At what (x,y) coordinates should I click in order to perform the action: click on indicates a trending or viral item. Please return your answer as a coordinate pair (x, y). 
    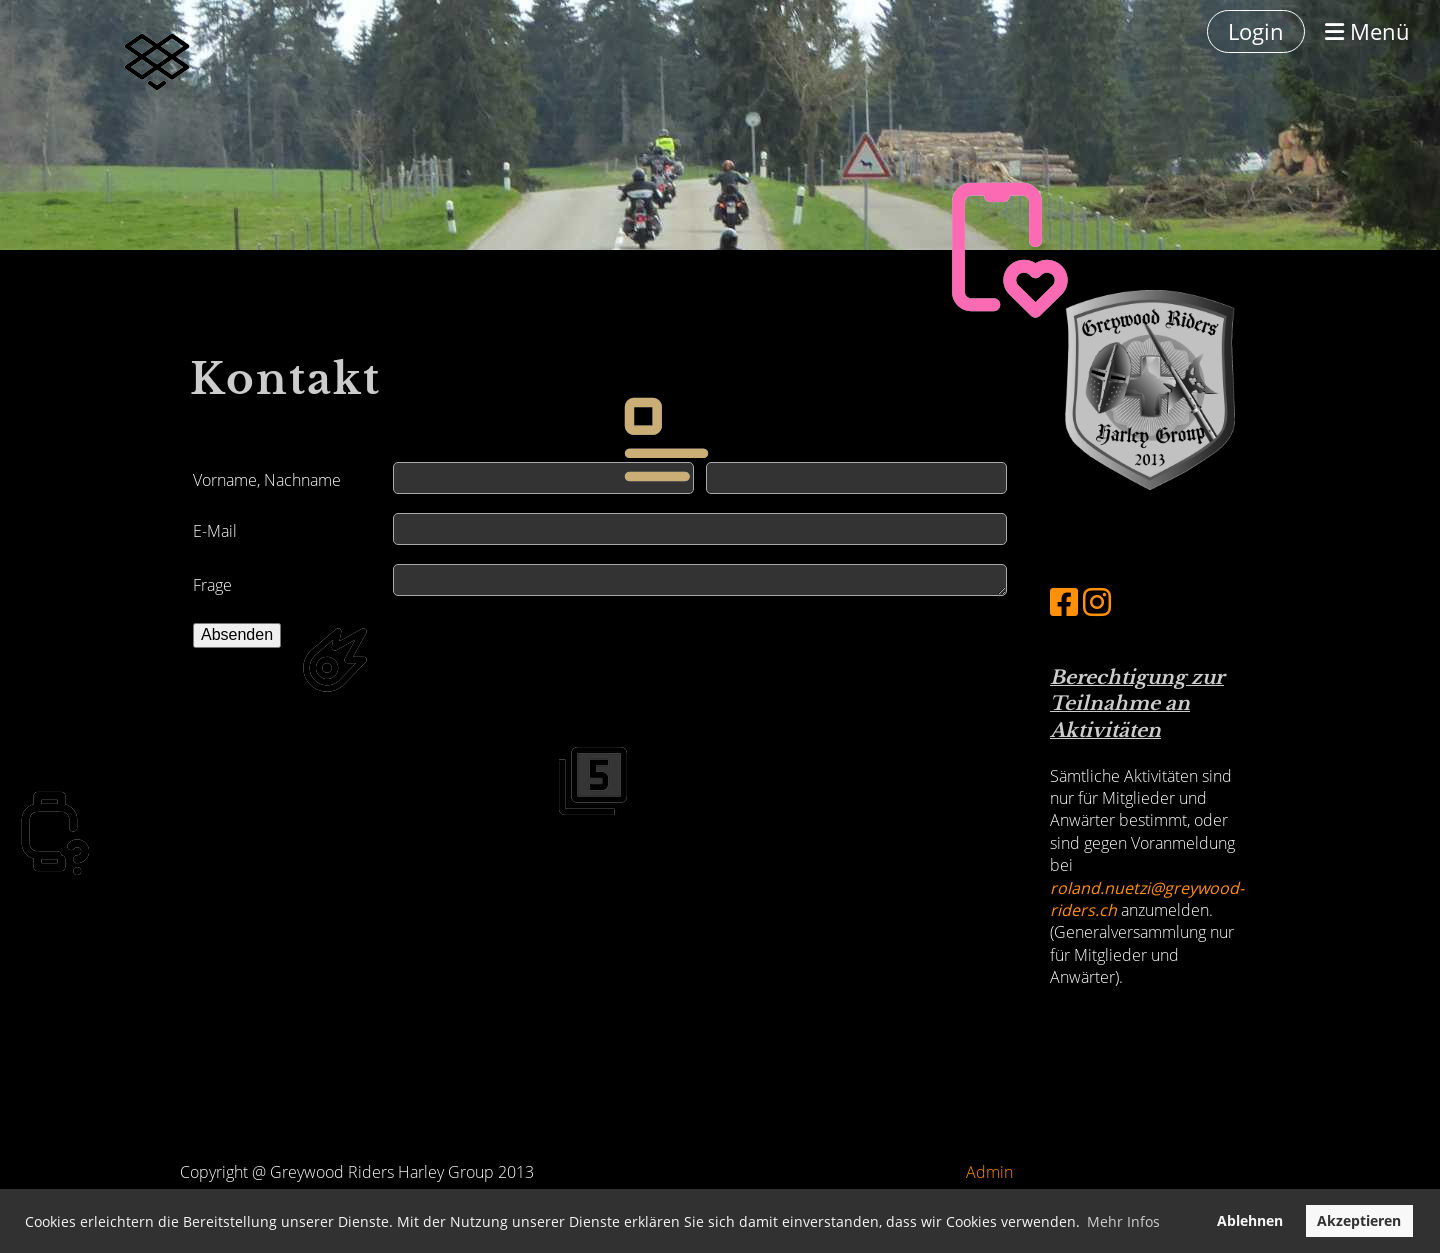
    Looking at the image, I should click on (335, 660).